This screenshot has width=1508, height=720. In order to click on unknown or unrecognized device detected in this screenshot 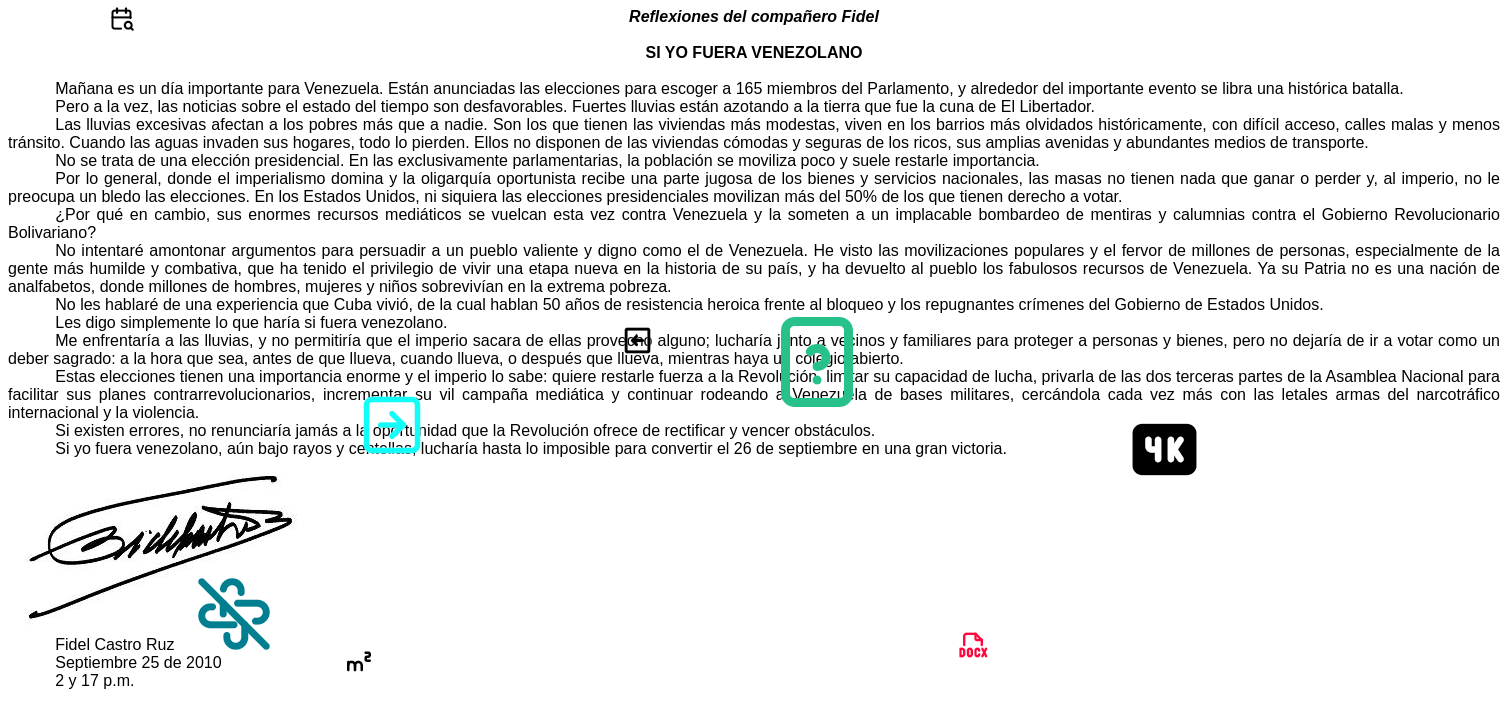, I will do `click(817, 362)`.